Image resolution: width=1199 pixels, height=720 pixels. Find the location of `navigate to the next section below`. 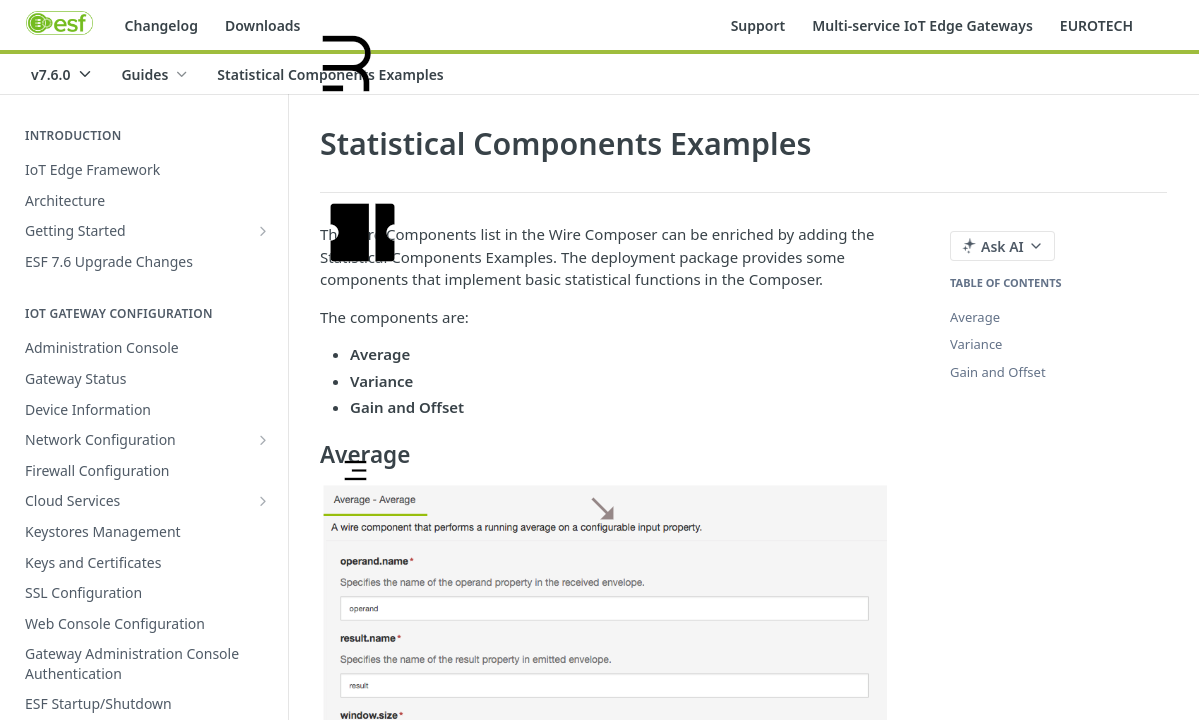

navigate to the next section below is located at coordinates (603, 509).